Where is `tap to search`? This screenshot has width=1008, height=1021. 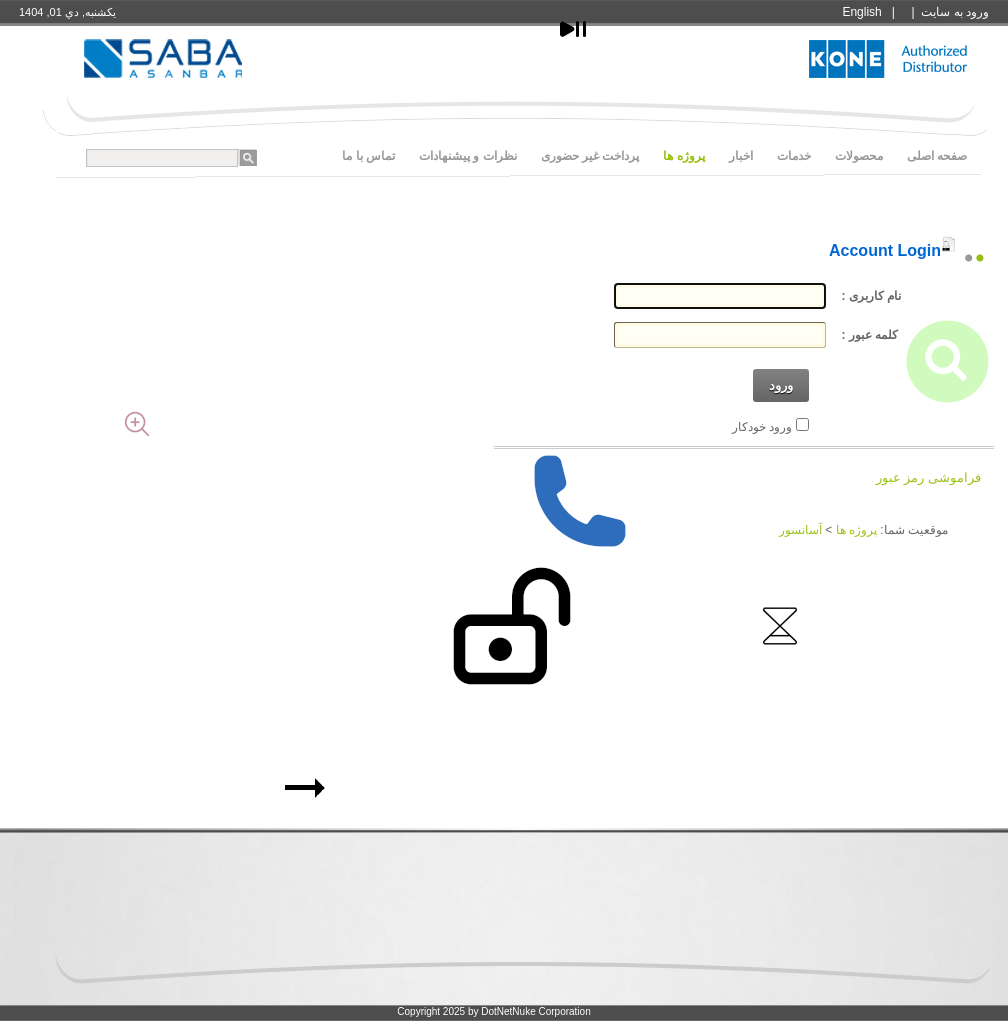 tap to search is located at coordinates (947, 361).